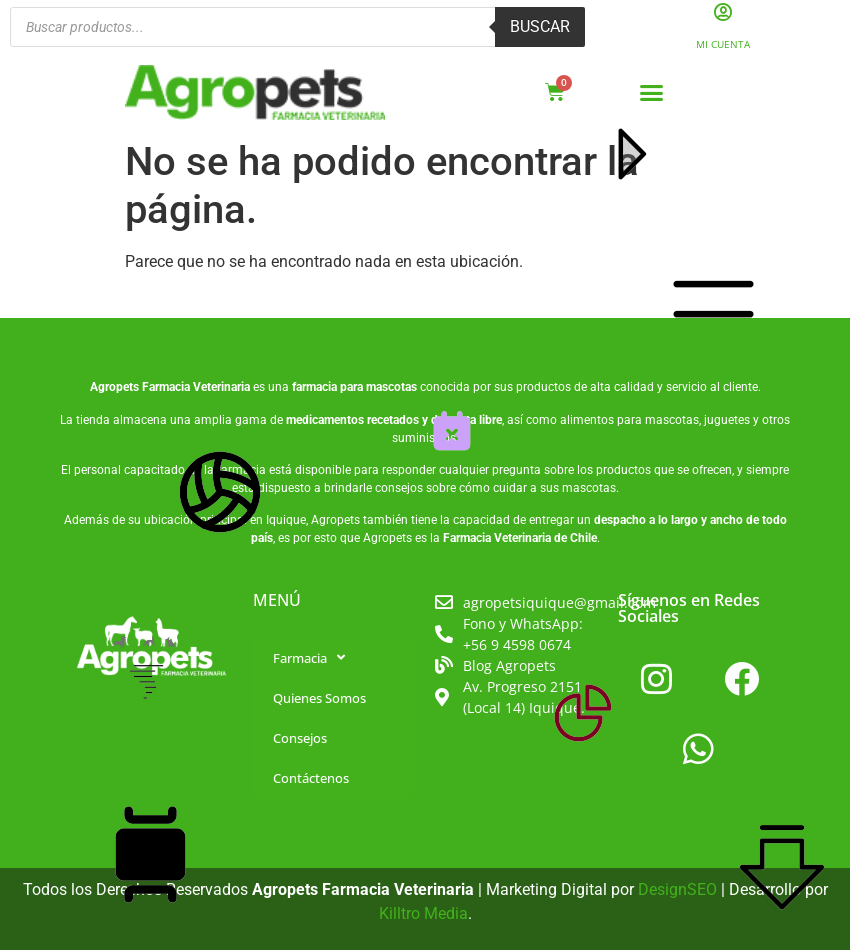  I want to click on indicates severe weather alert or tornado warning, so click(146, 680).